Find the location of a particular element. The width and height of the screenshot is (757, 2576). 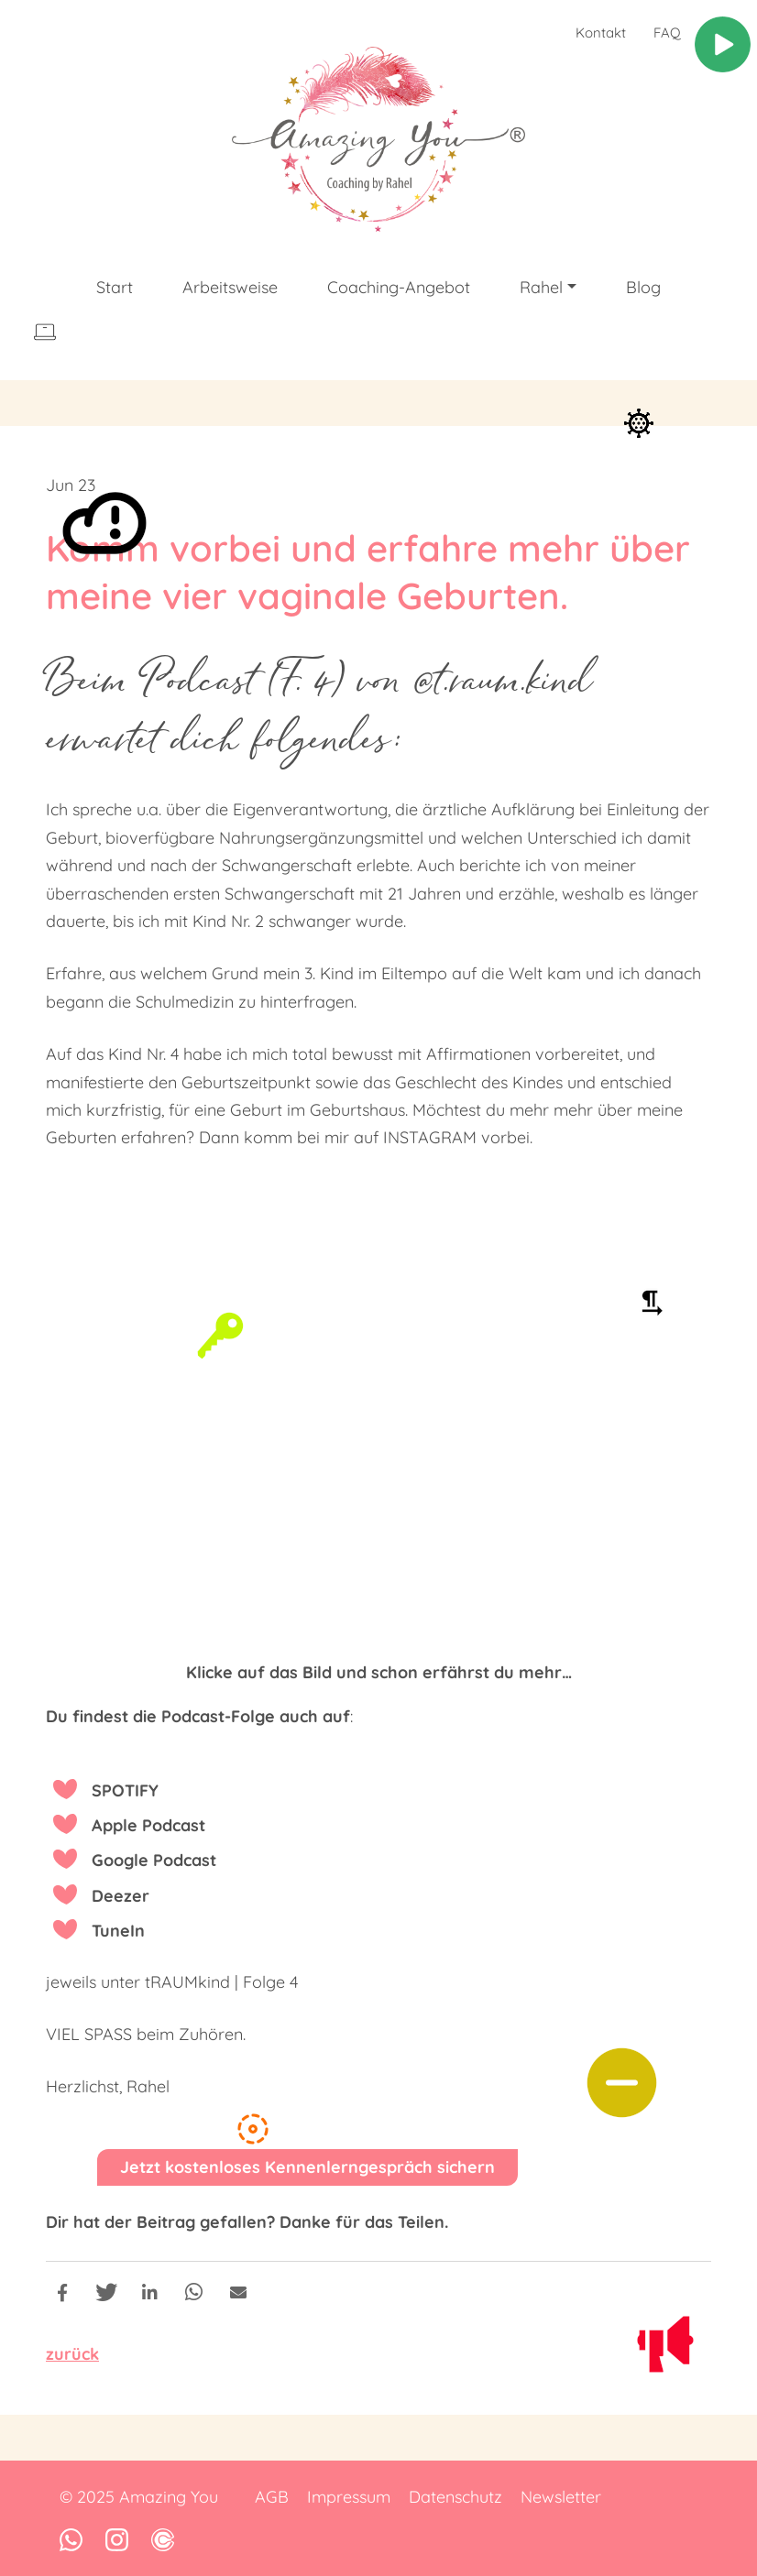

set text direction to left-to-right is located at coordinates (651, 1303).